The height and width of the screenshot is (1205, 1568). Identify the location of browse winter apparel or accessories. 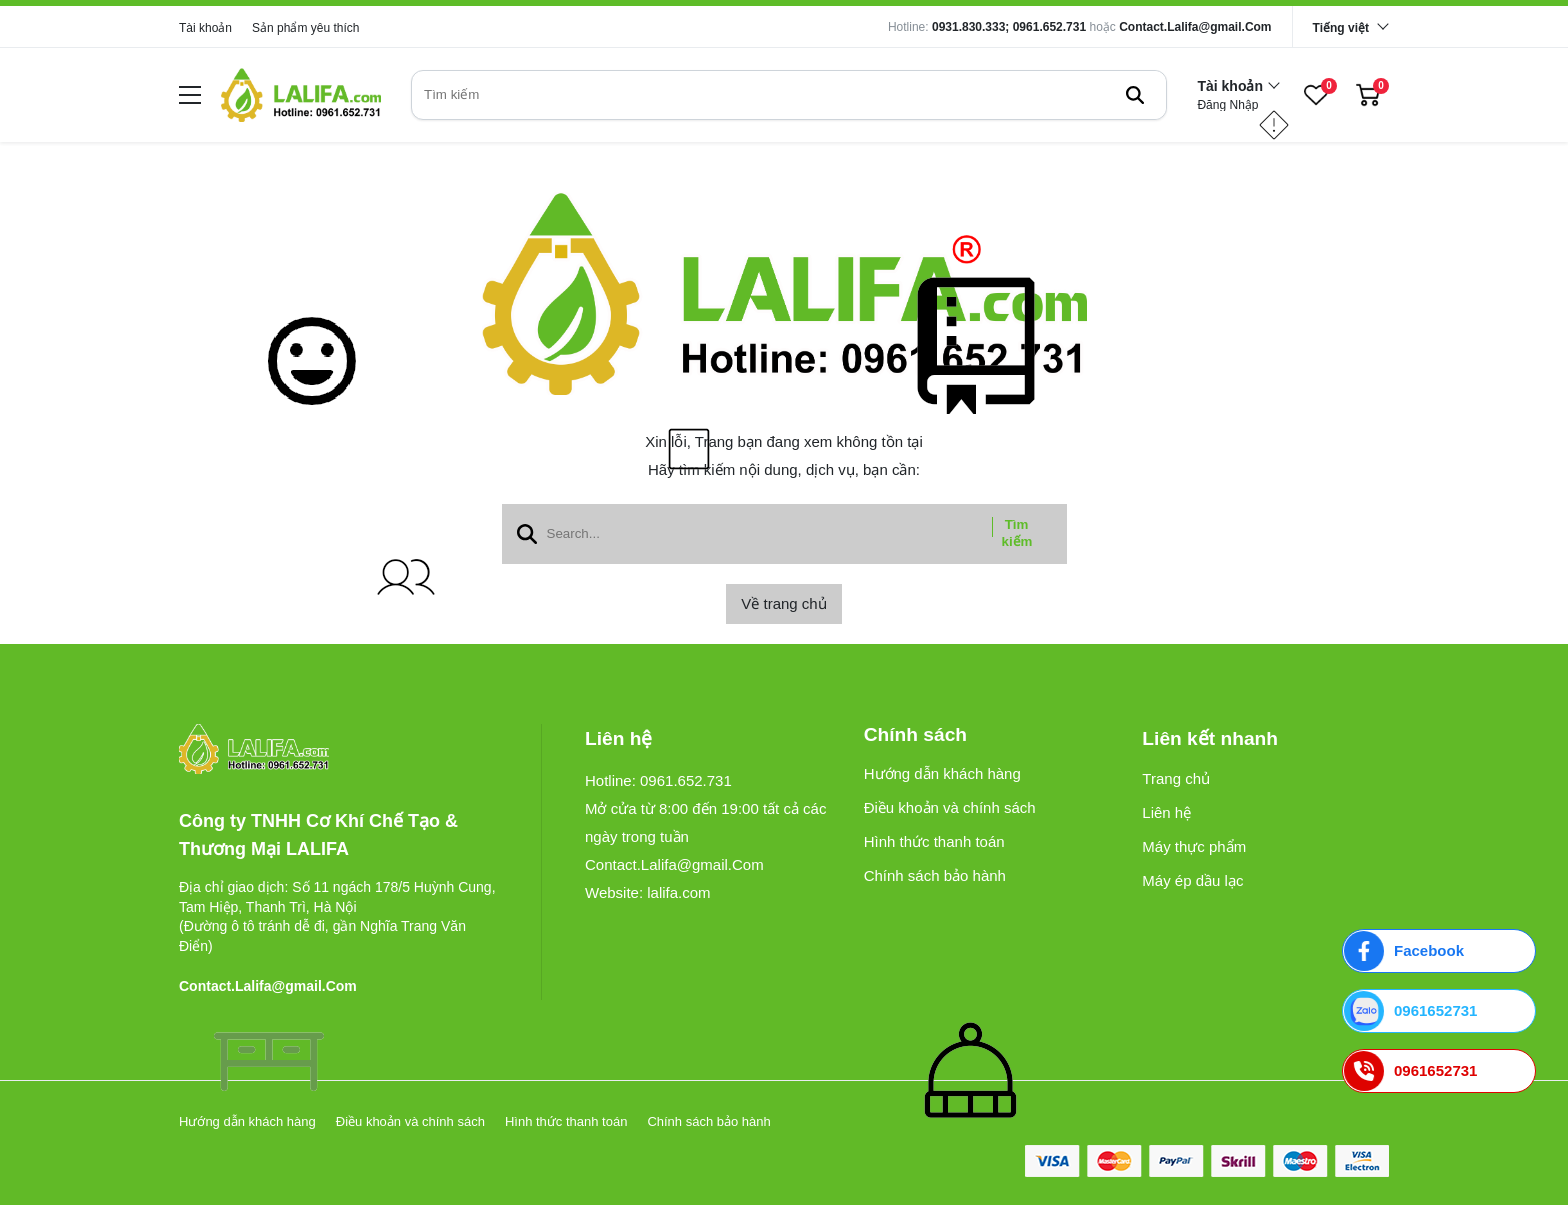
(970, 1075).